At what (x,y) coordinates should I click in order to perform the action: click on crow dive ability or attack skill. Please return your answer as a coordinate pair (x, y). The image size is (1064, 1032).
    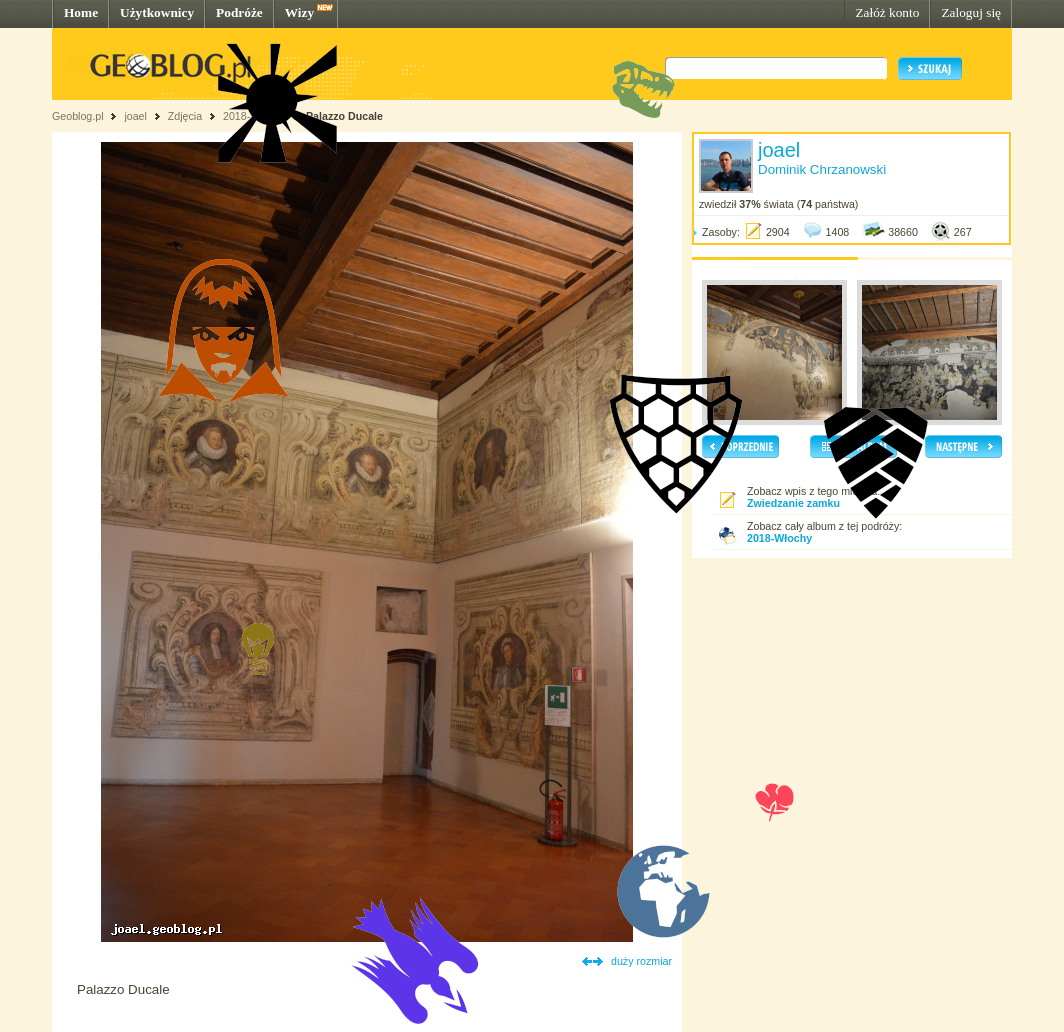
    Looking at the image, I should click on (416, 961).